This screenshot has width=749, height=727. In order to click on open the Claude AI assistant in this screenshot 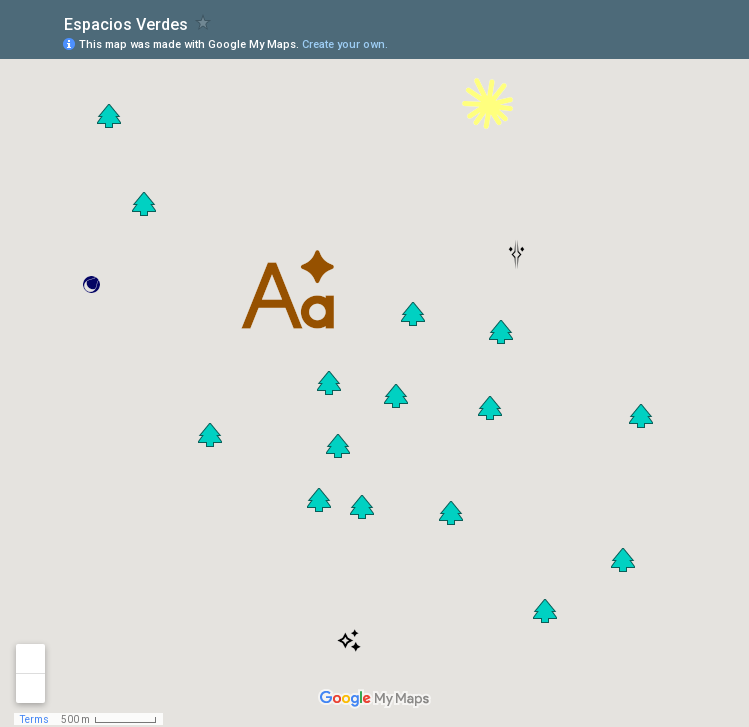, I will do `click(487, 103)`.